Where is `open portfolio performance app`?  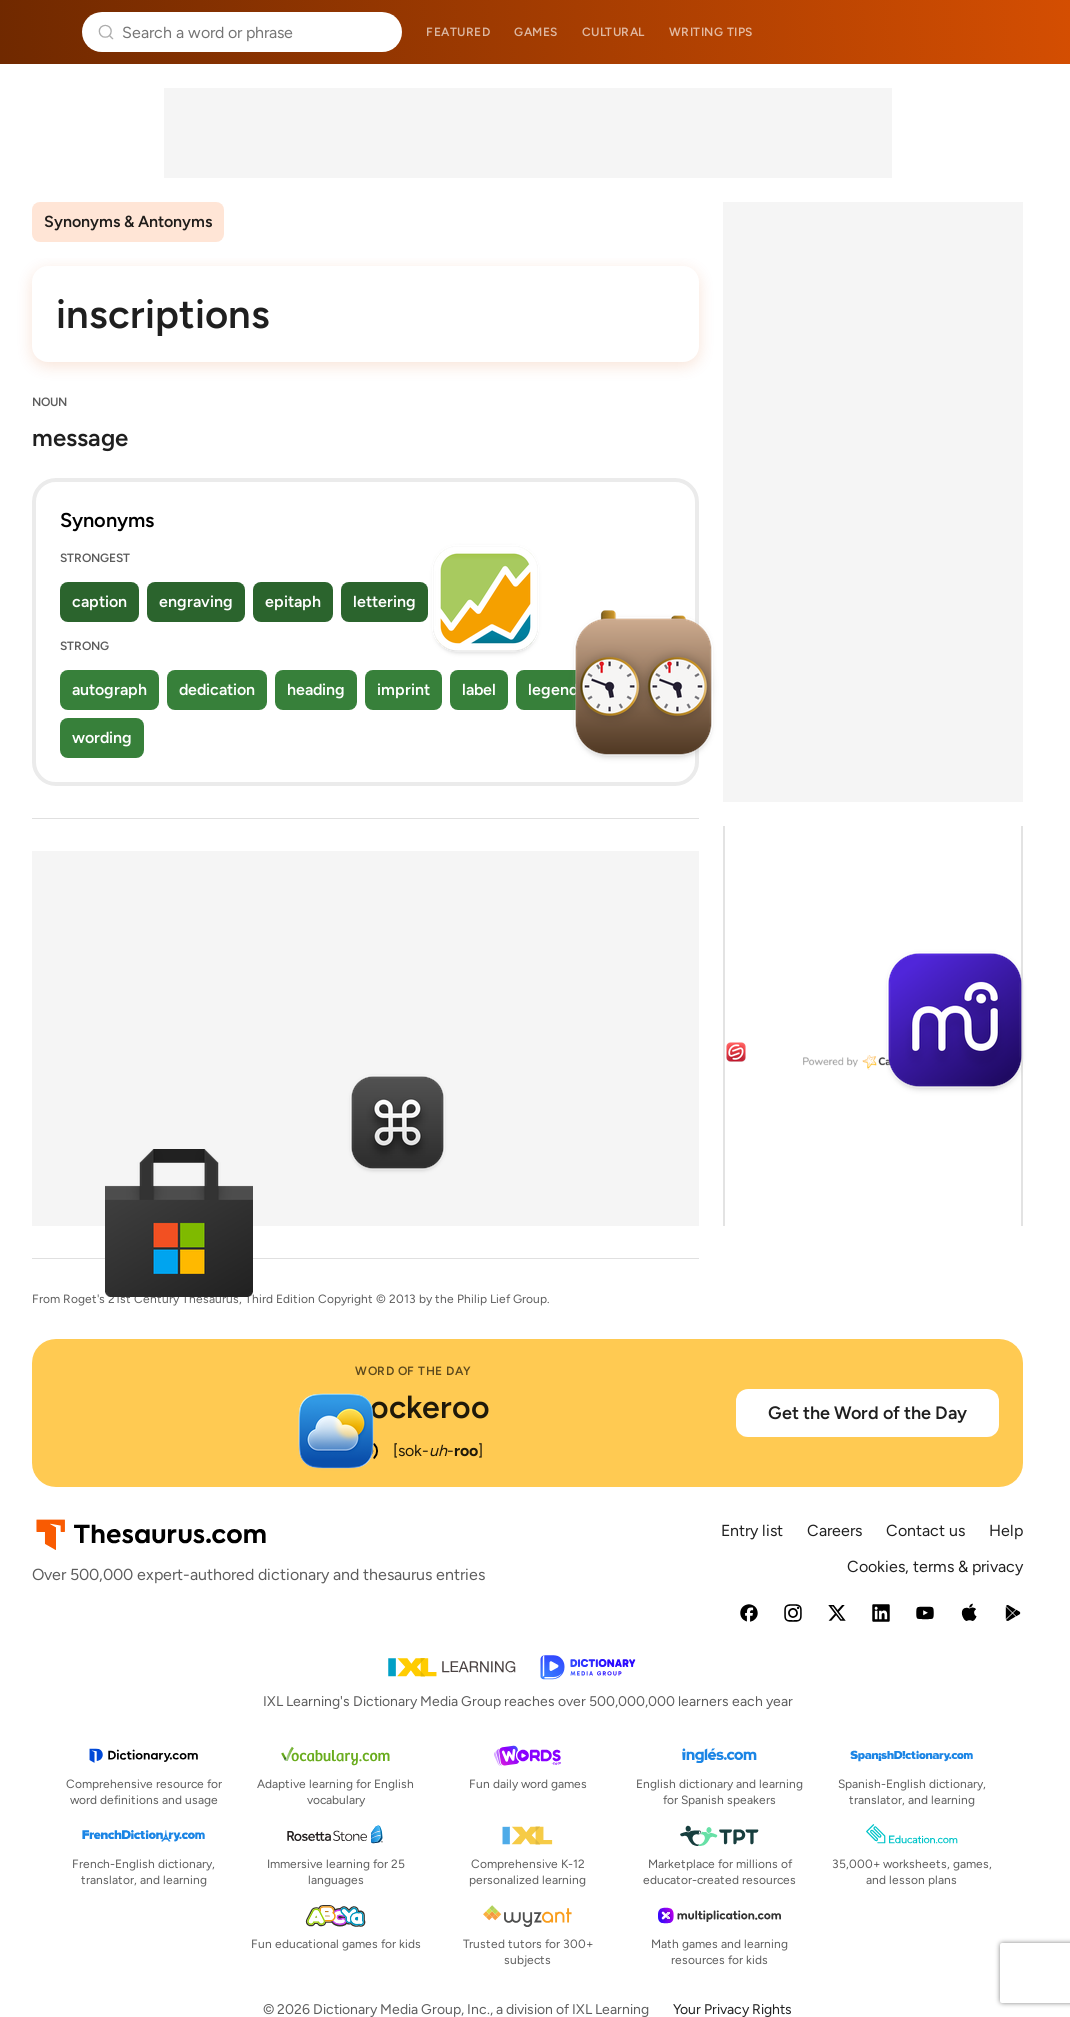
open portfolio performance app is located at coordinates (485, 598).